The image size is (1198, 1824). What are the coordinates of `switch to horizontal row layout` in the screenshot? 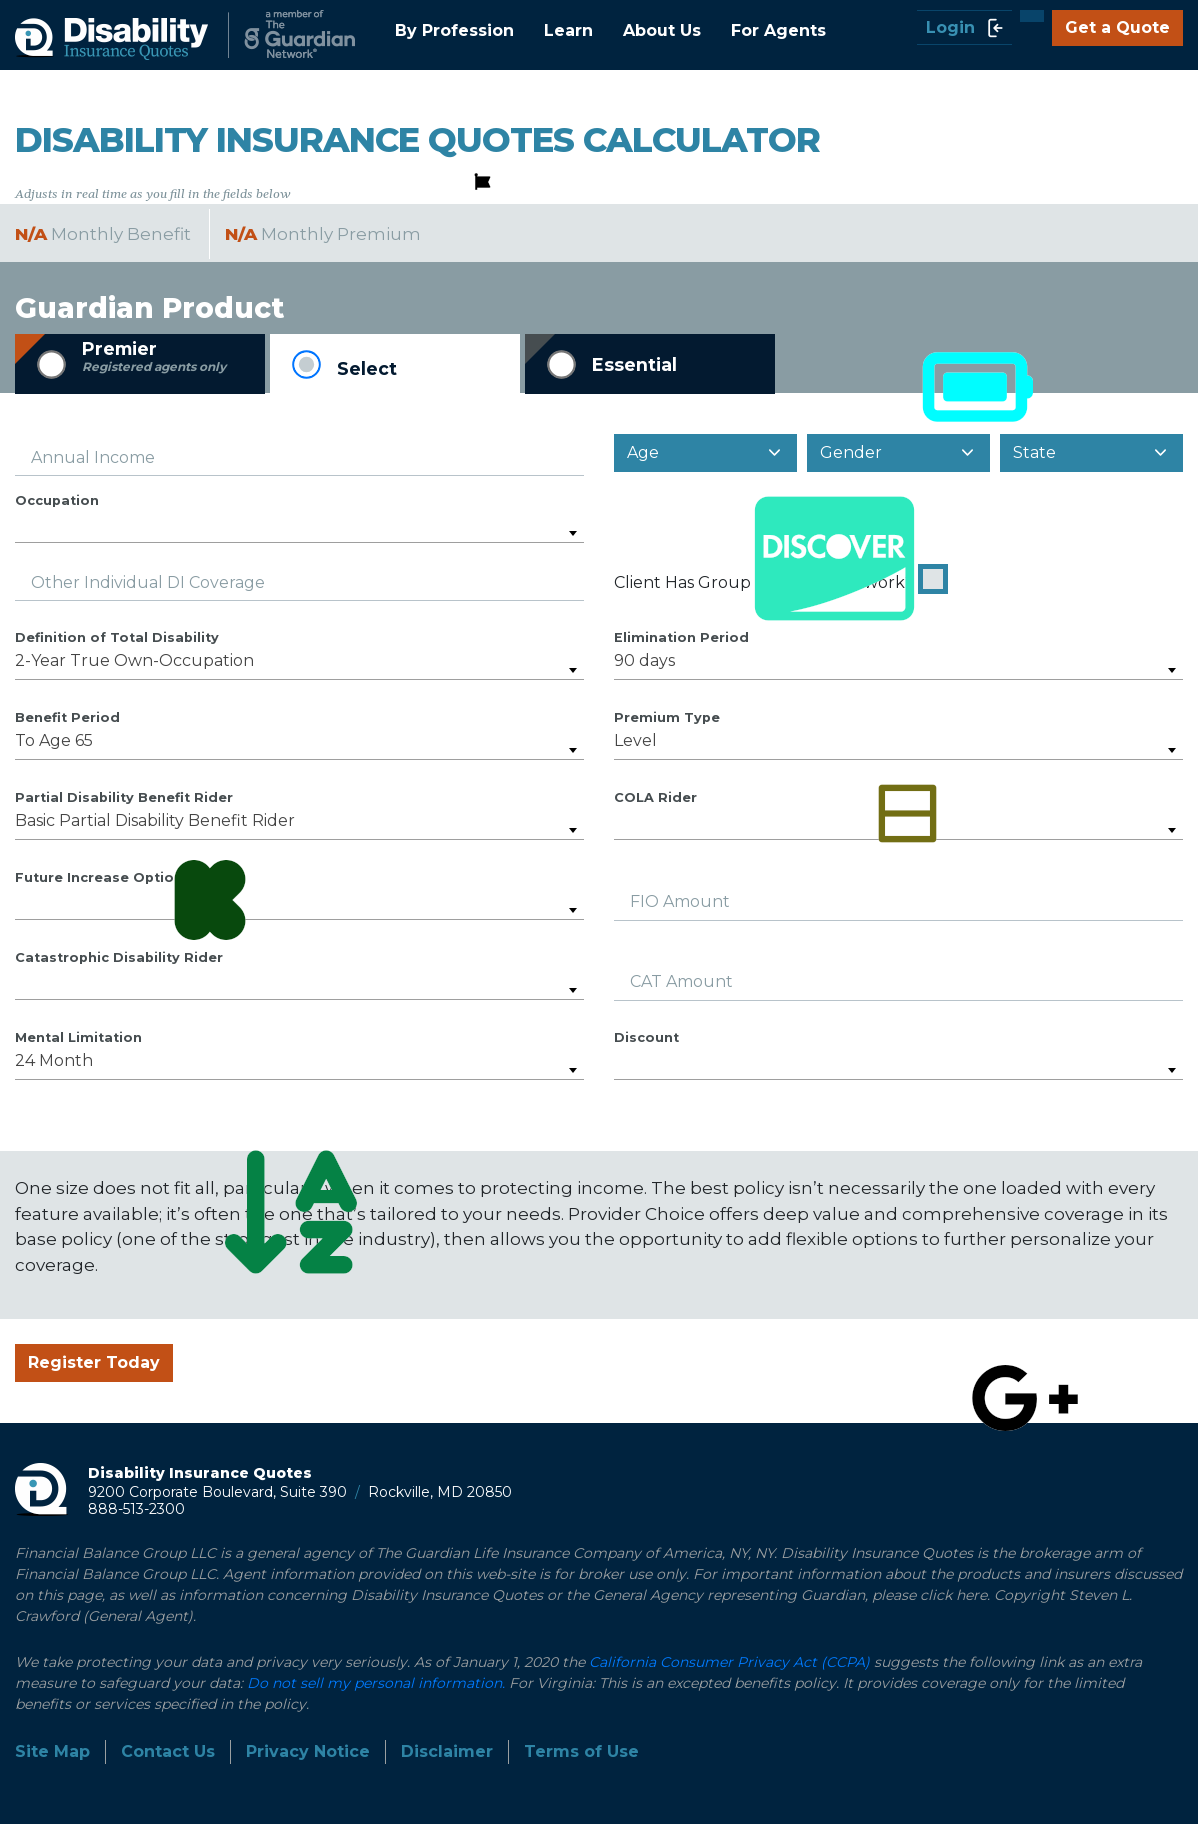 It's located at (907, 813).